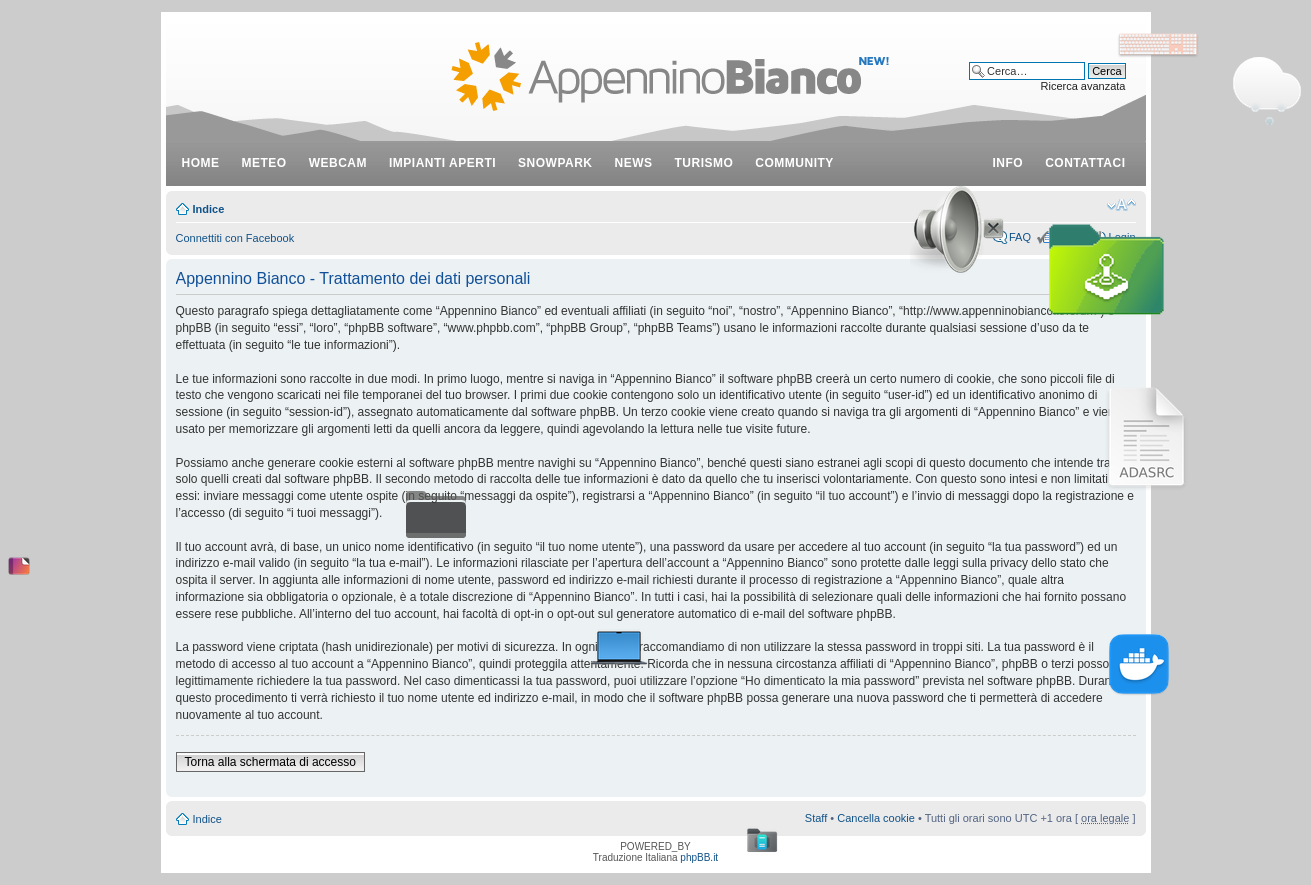 This screenshot has width=1311, height=885. What do you see at coordinates (1106, 272) in the screenshot?
I see `open your GameJolt games folder` at bounding box center [1106, 272].